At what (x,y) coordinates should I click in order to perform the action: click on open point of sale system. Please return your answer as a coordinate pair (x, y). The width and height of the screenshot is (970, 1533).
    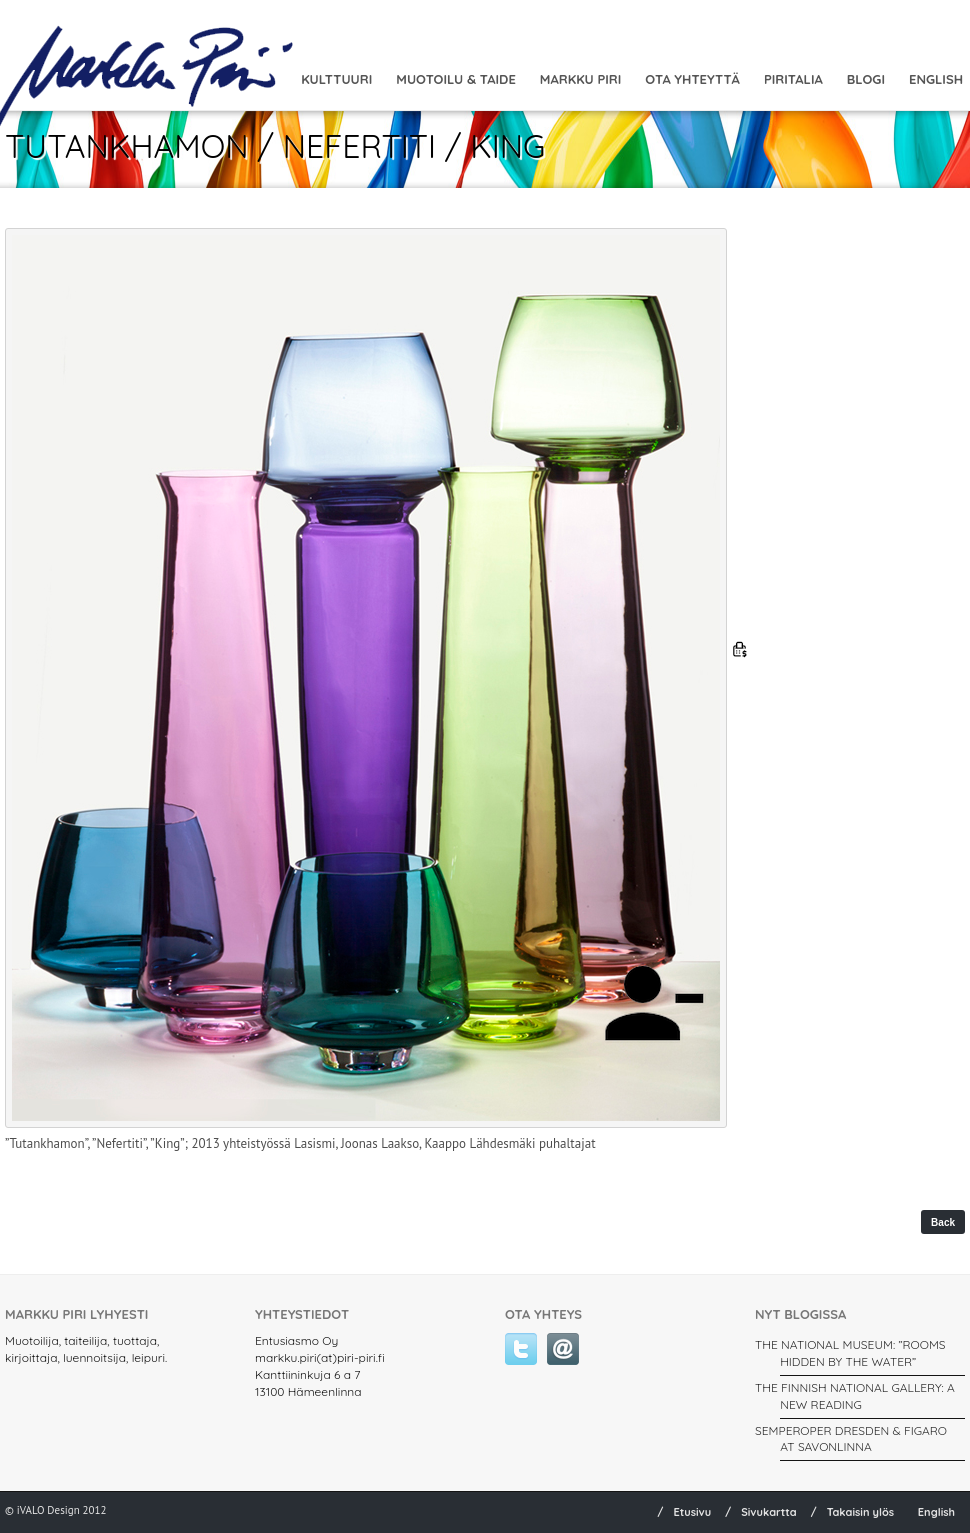
    Looking at the image, I should click on (739, 649).